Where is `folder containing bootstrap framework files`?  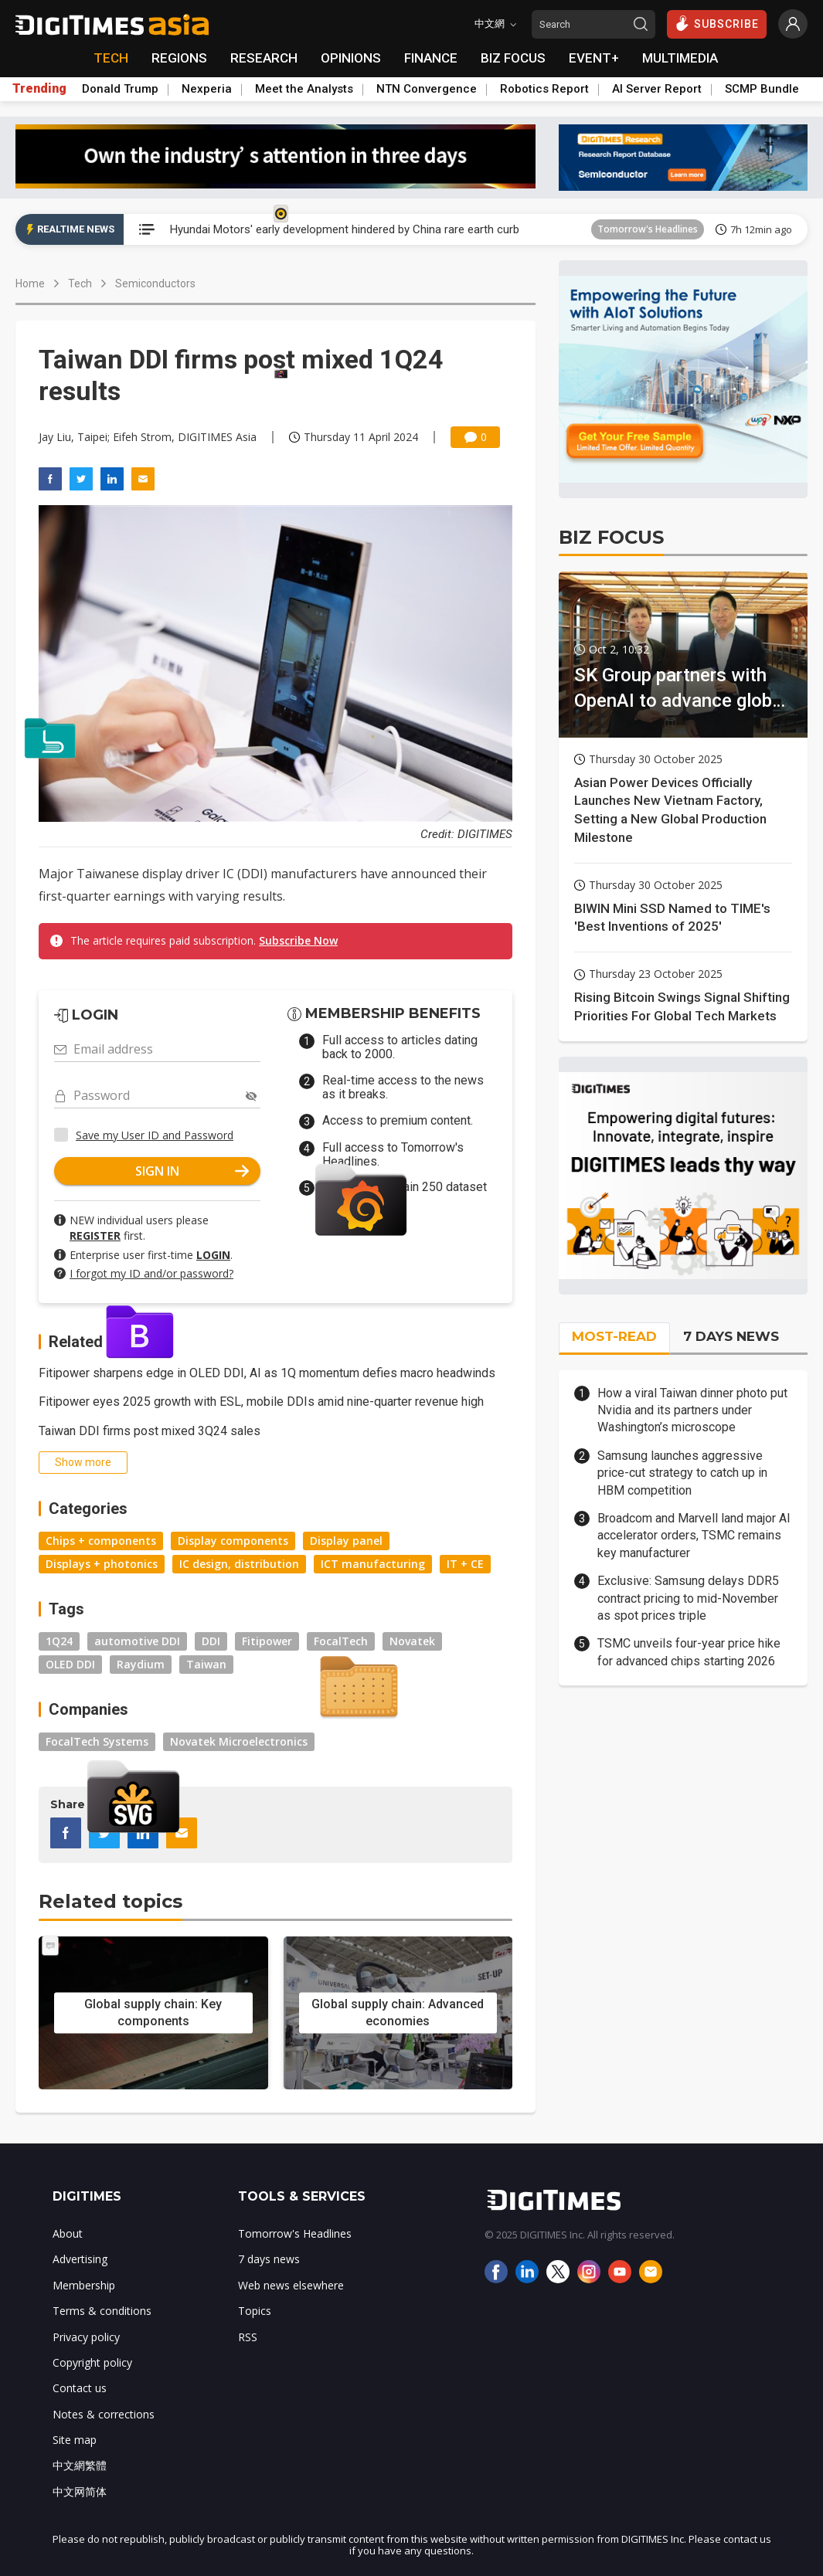
folder containing bootstrap framework files is located at coordinates (139, 1333).